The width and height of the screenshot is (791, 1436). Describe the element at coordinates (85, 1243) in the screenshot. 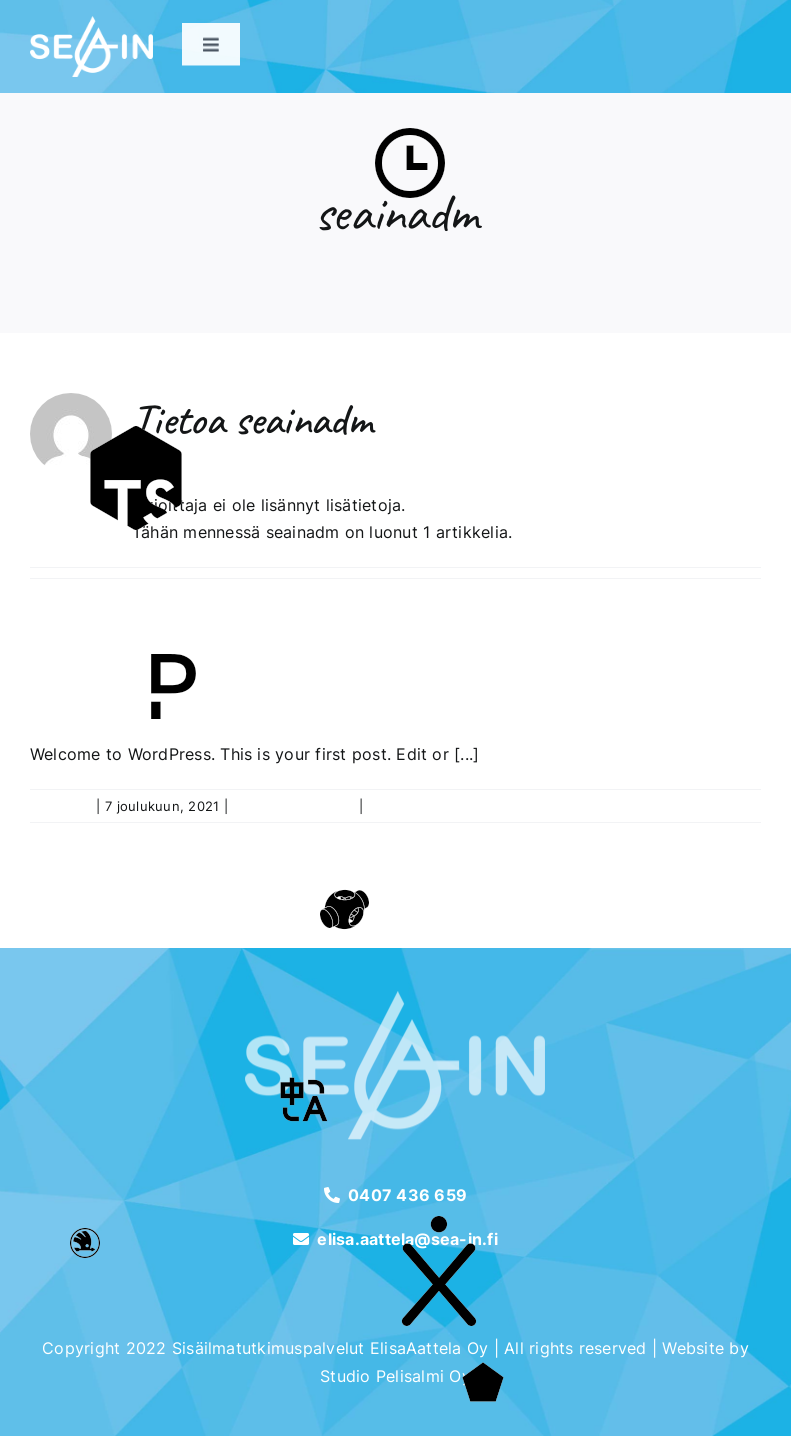

I see `Škoda brand logo` at that location.